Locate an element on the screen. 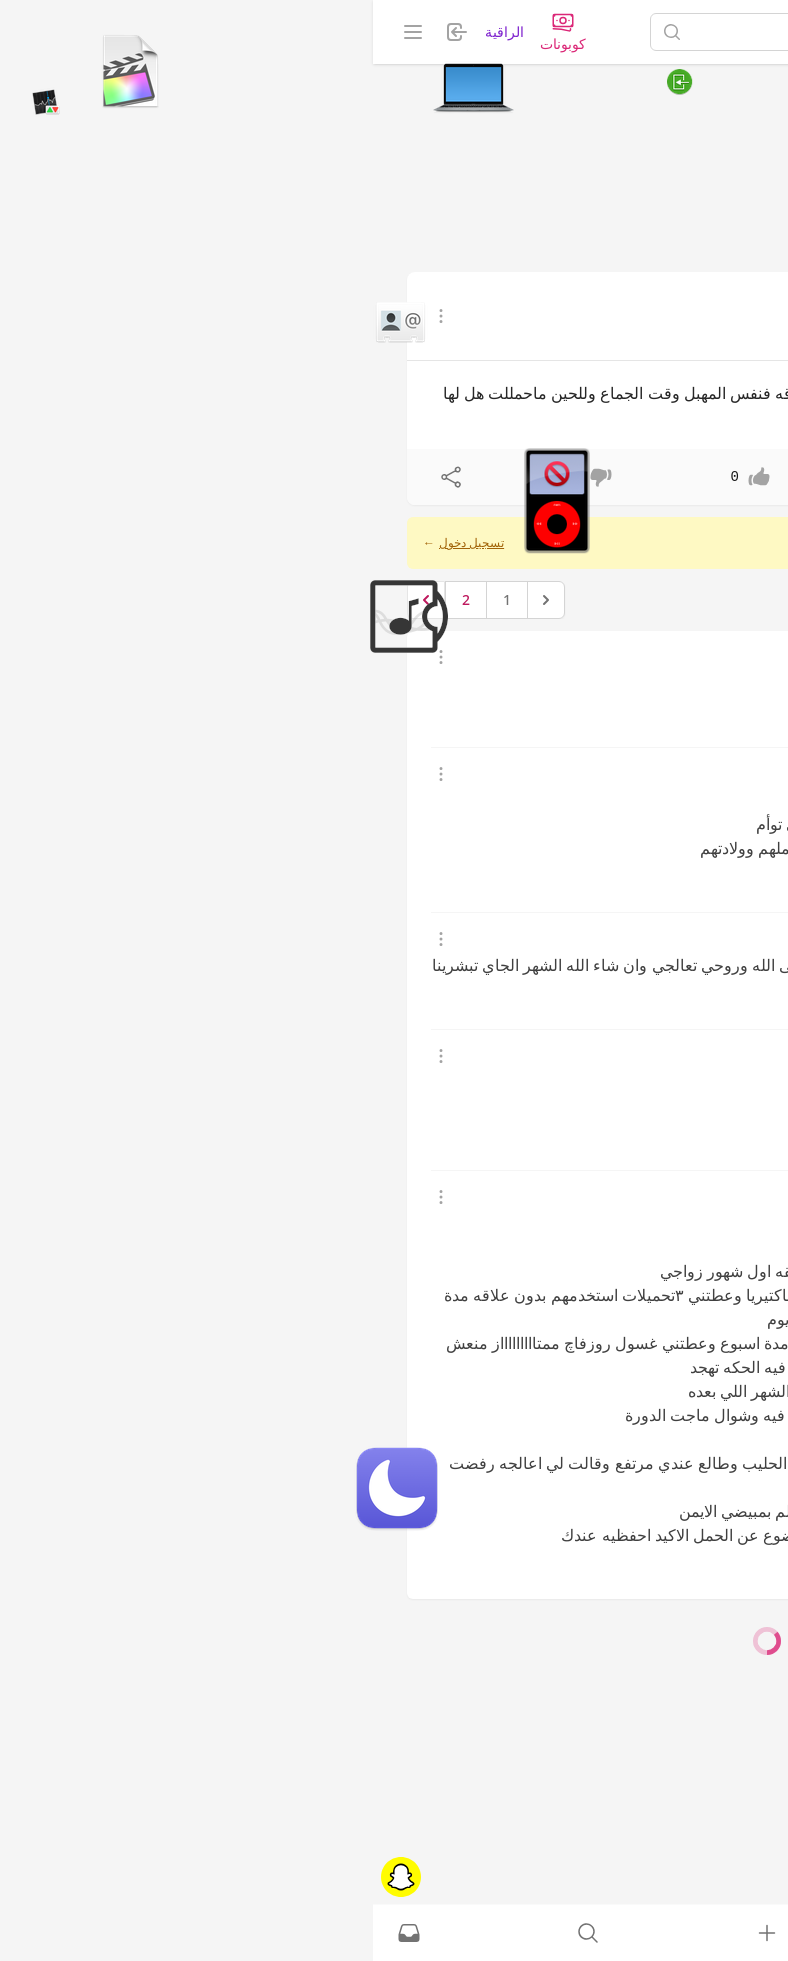  enable focus mode to silence notifications is located at coordinates (397, 1488).